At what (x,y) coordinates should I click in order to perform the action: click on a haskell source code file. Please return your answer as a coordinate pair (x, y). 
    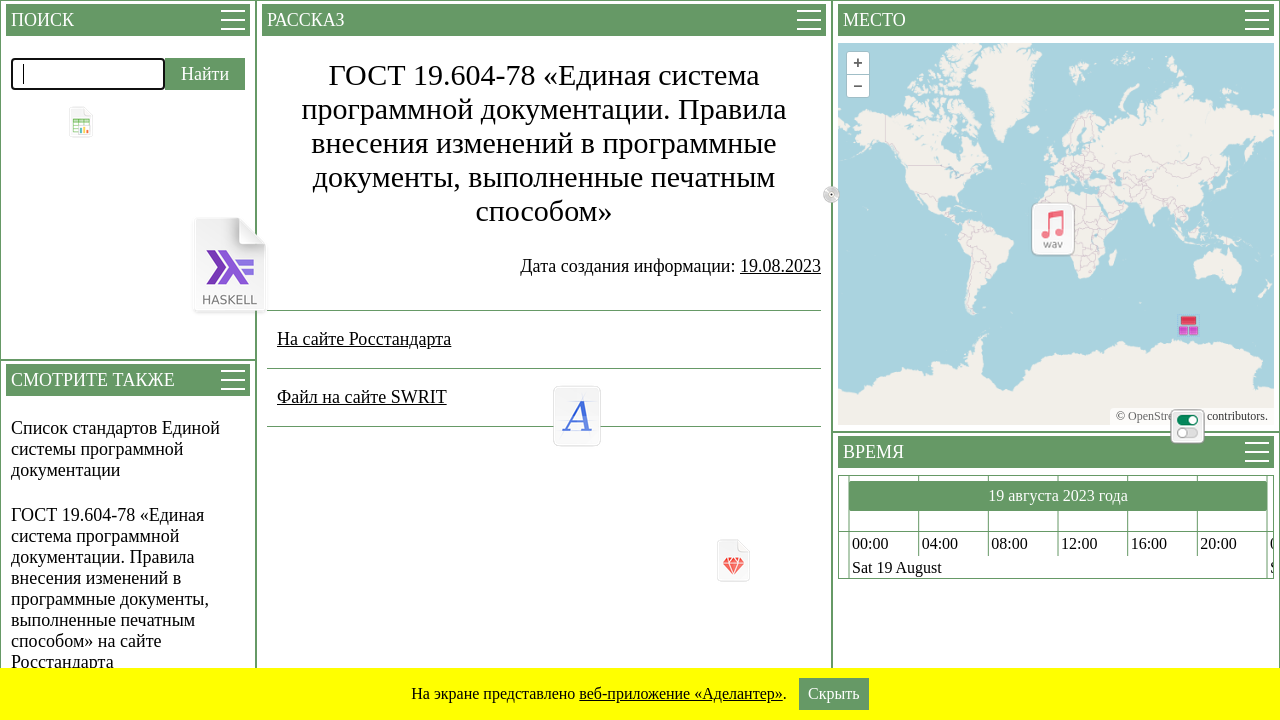
    Looking at the image, I should click on (230, 266).